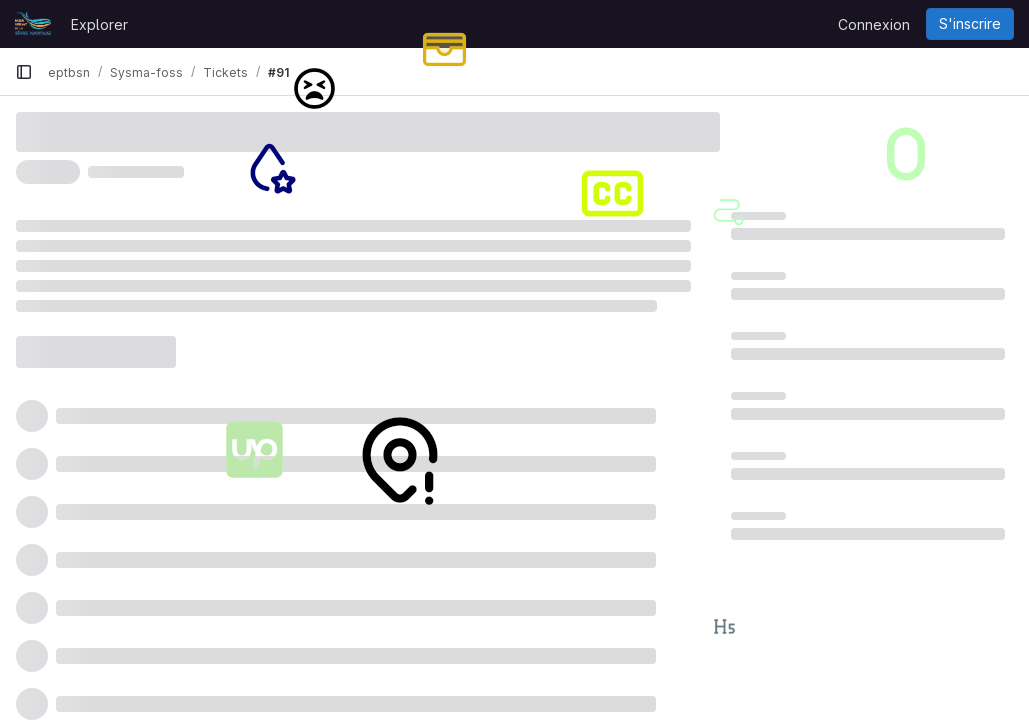 The image size is (1029, 720). Describe the element at coordinates (724, 626) in the screenshot. I see `format text as heading level 5` at that location.